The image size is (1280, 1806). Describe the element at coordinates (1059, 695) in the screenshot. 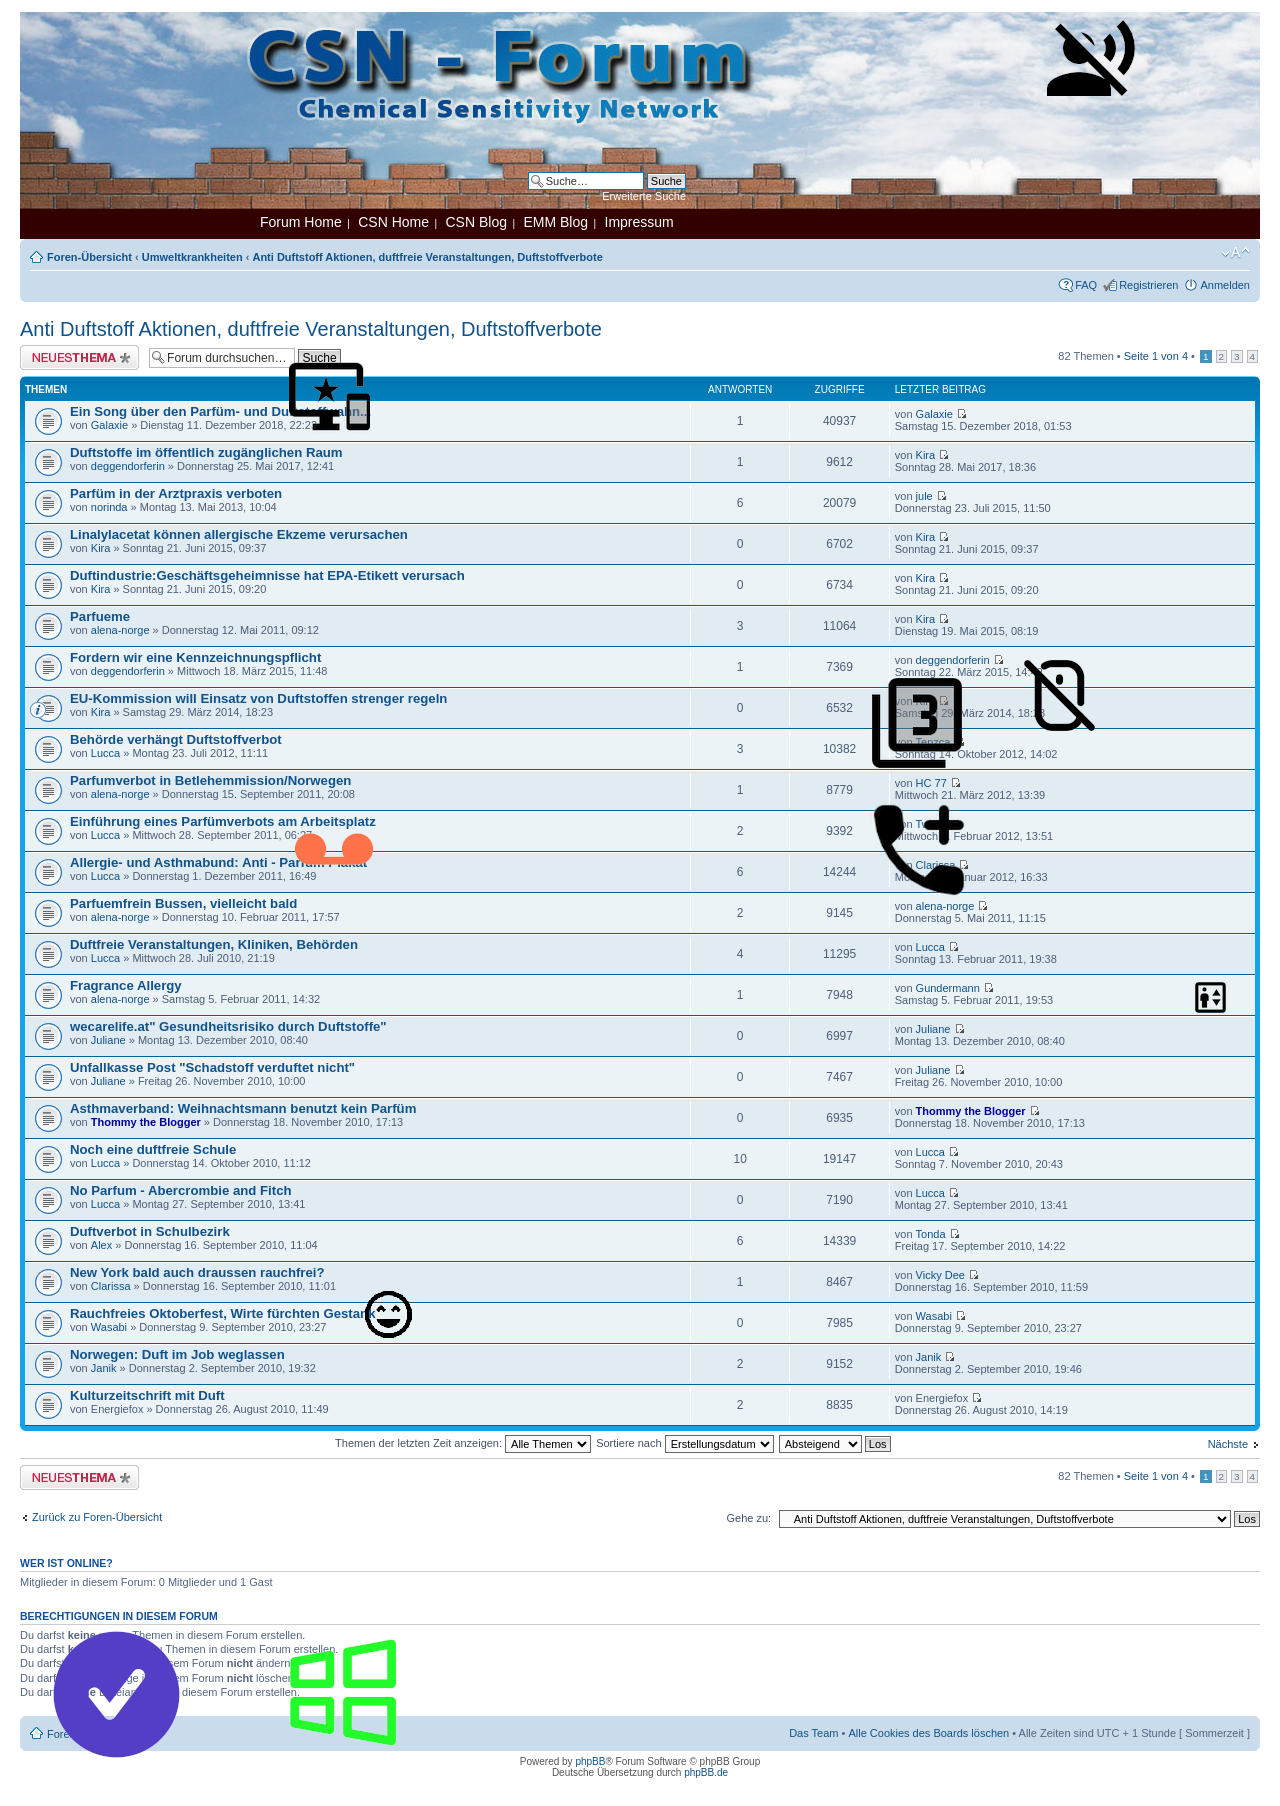

I see `mouse input disabled or disconnected` at that location.